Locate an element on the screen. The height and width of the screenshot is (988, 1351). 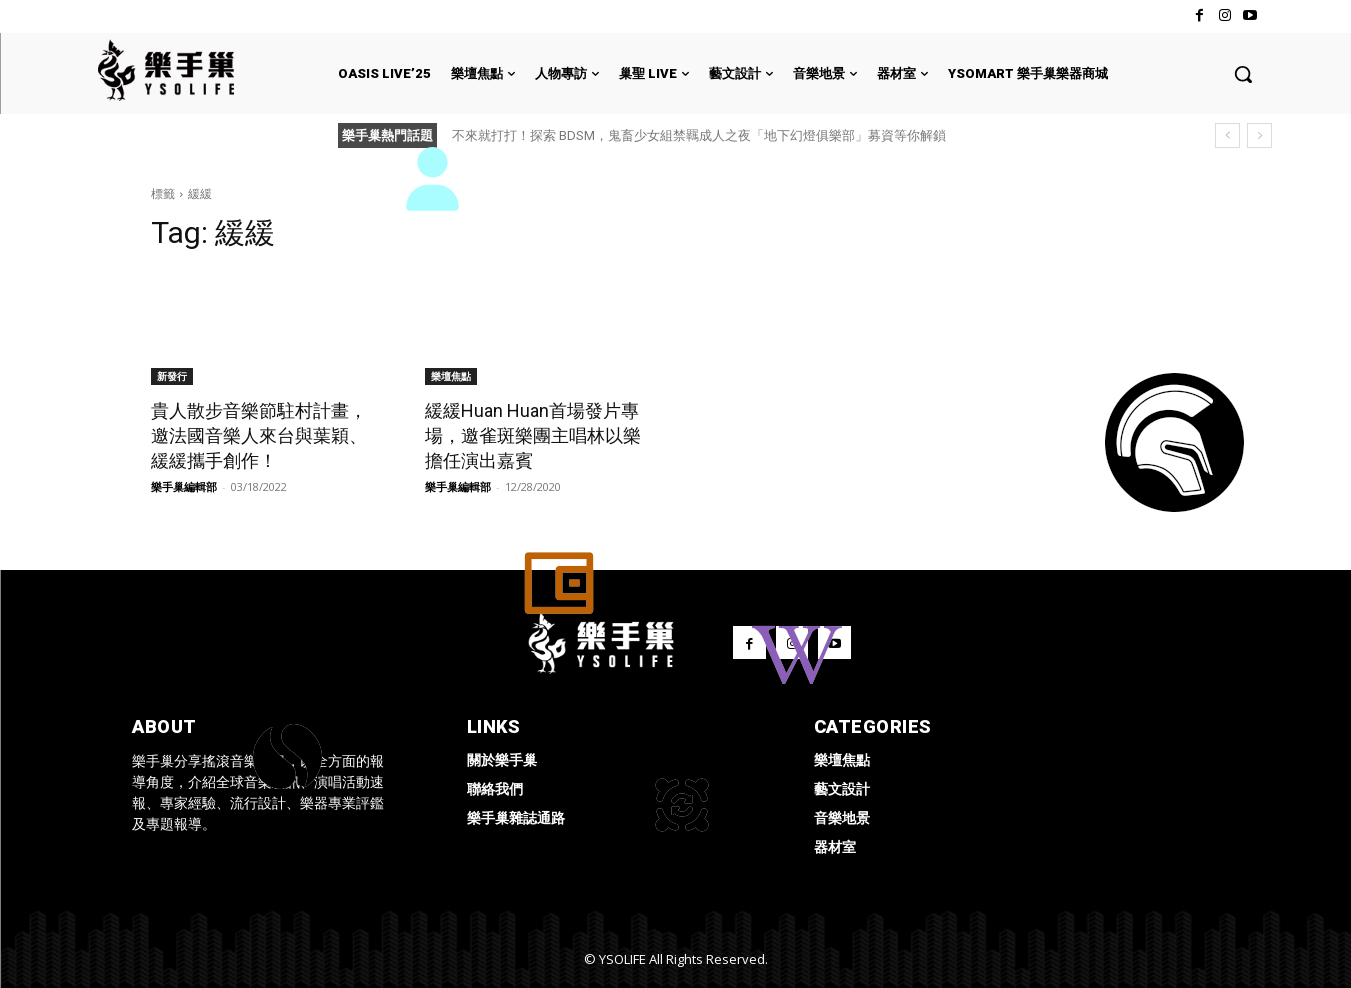
sync or refresh group members is located at coordinates (682, 805).